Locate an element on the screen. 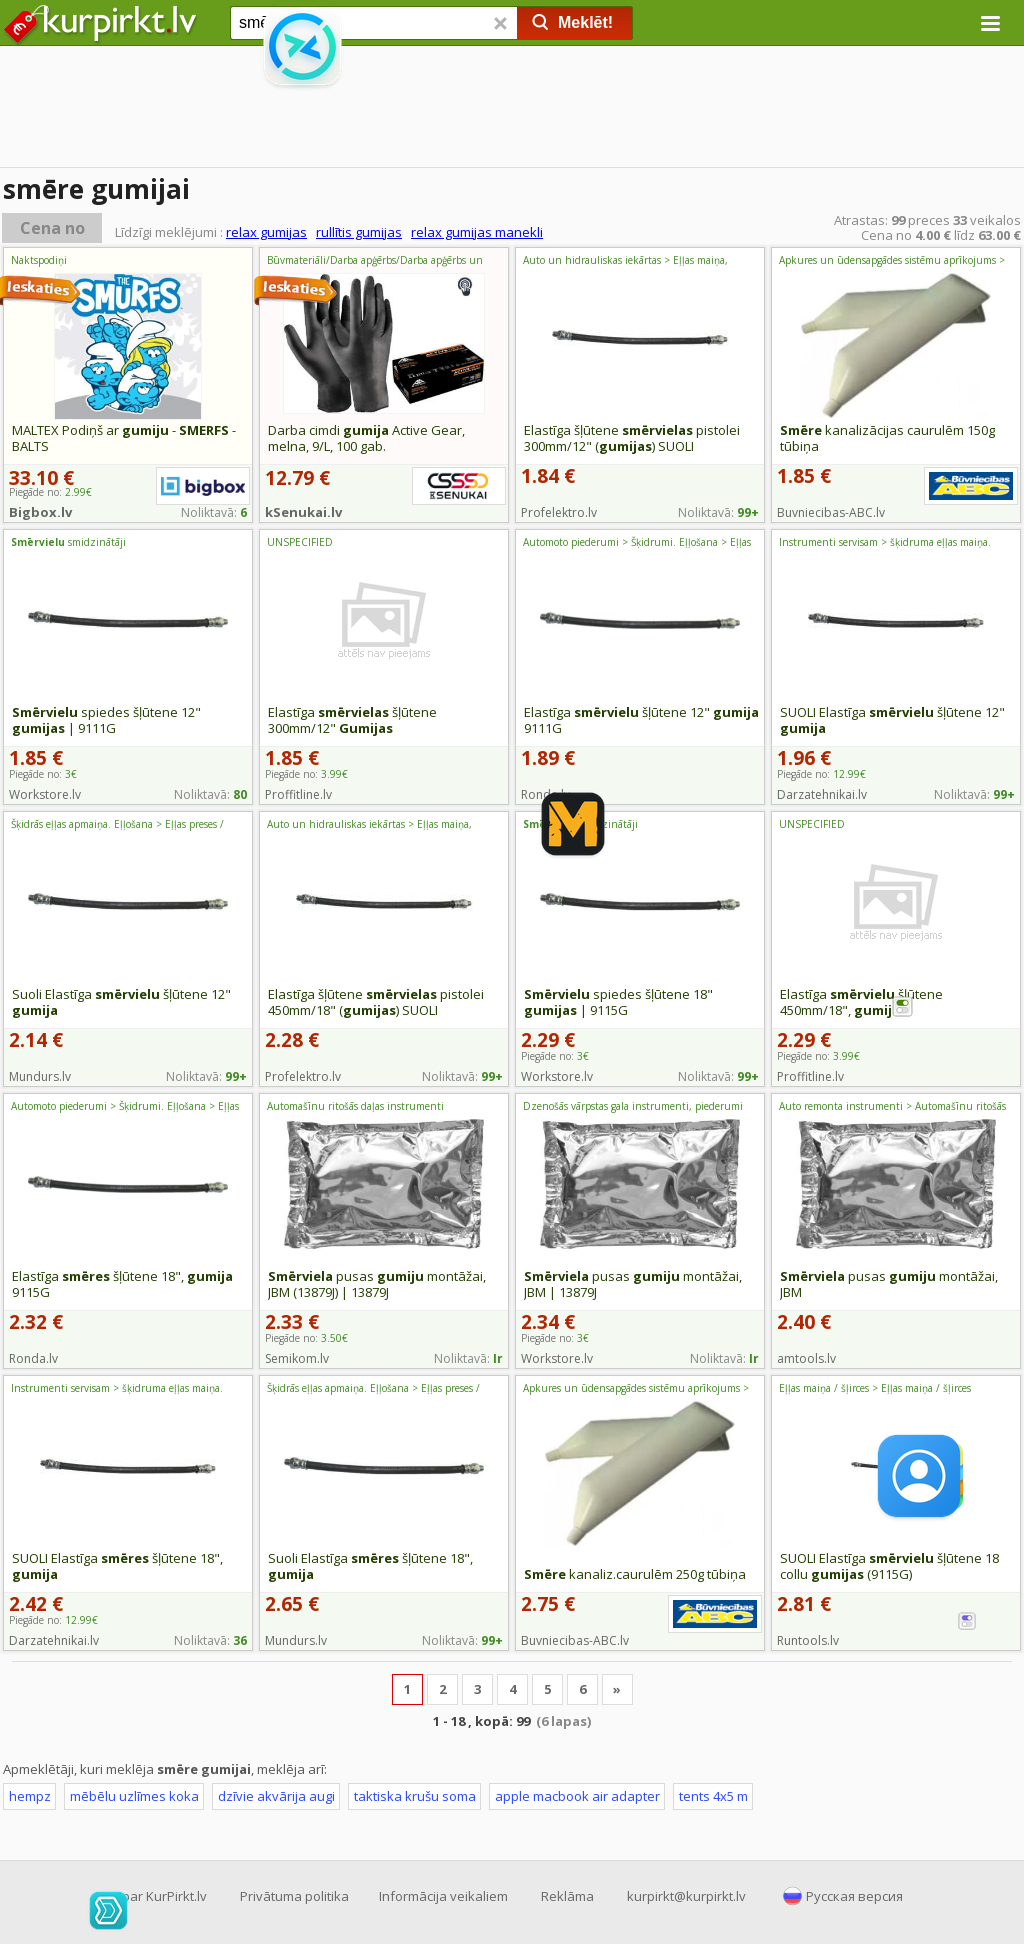 This screenshot has width=1024, height=1944. open gnome tweaks to customize desktop settings is located at coordinates (967, 1621).